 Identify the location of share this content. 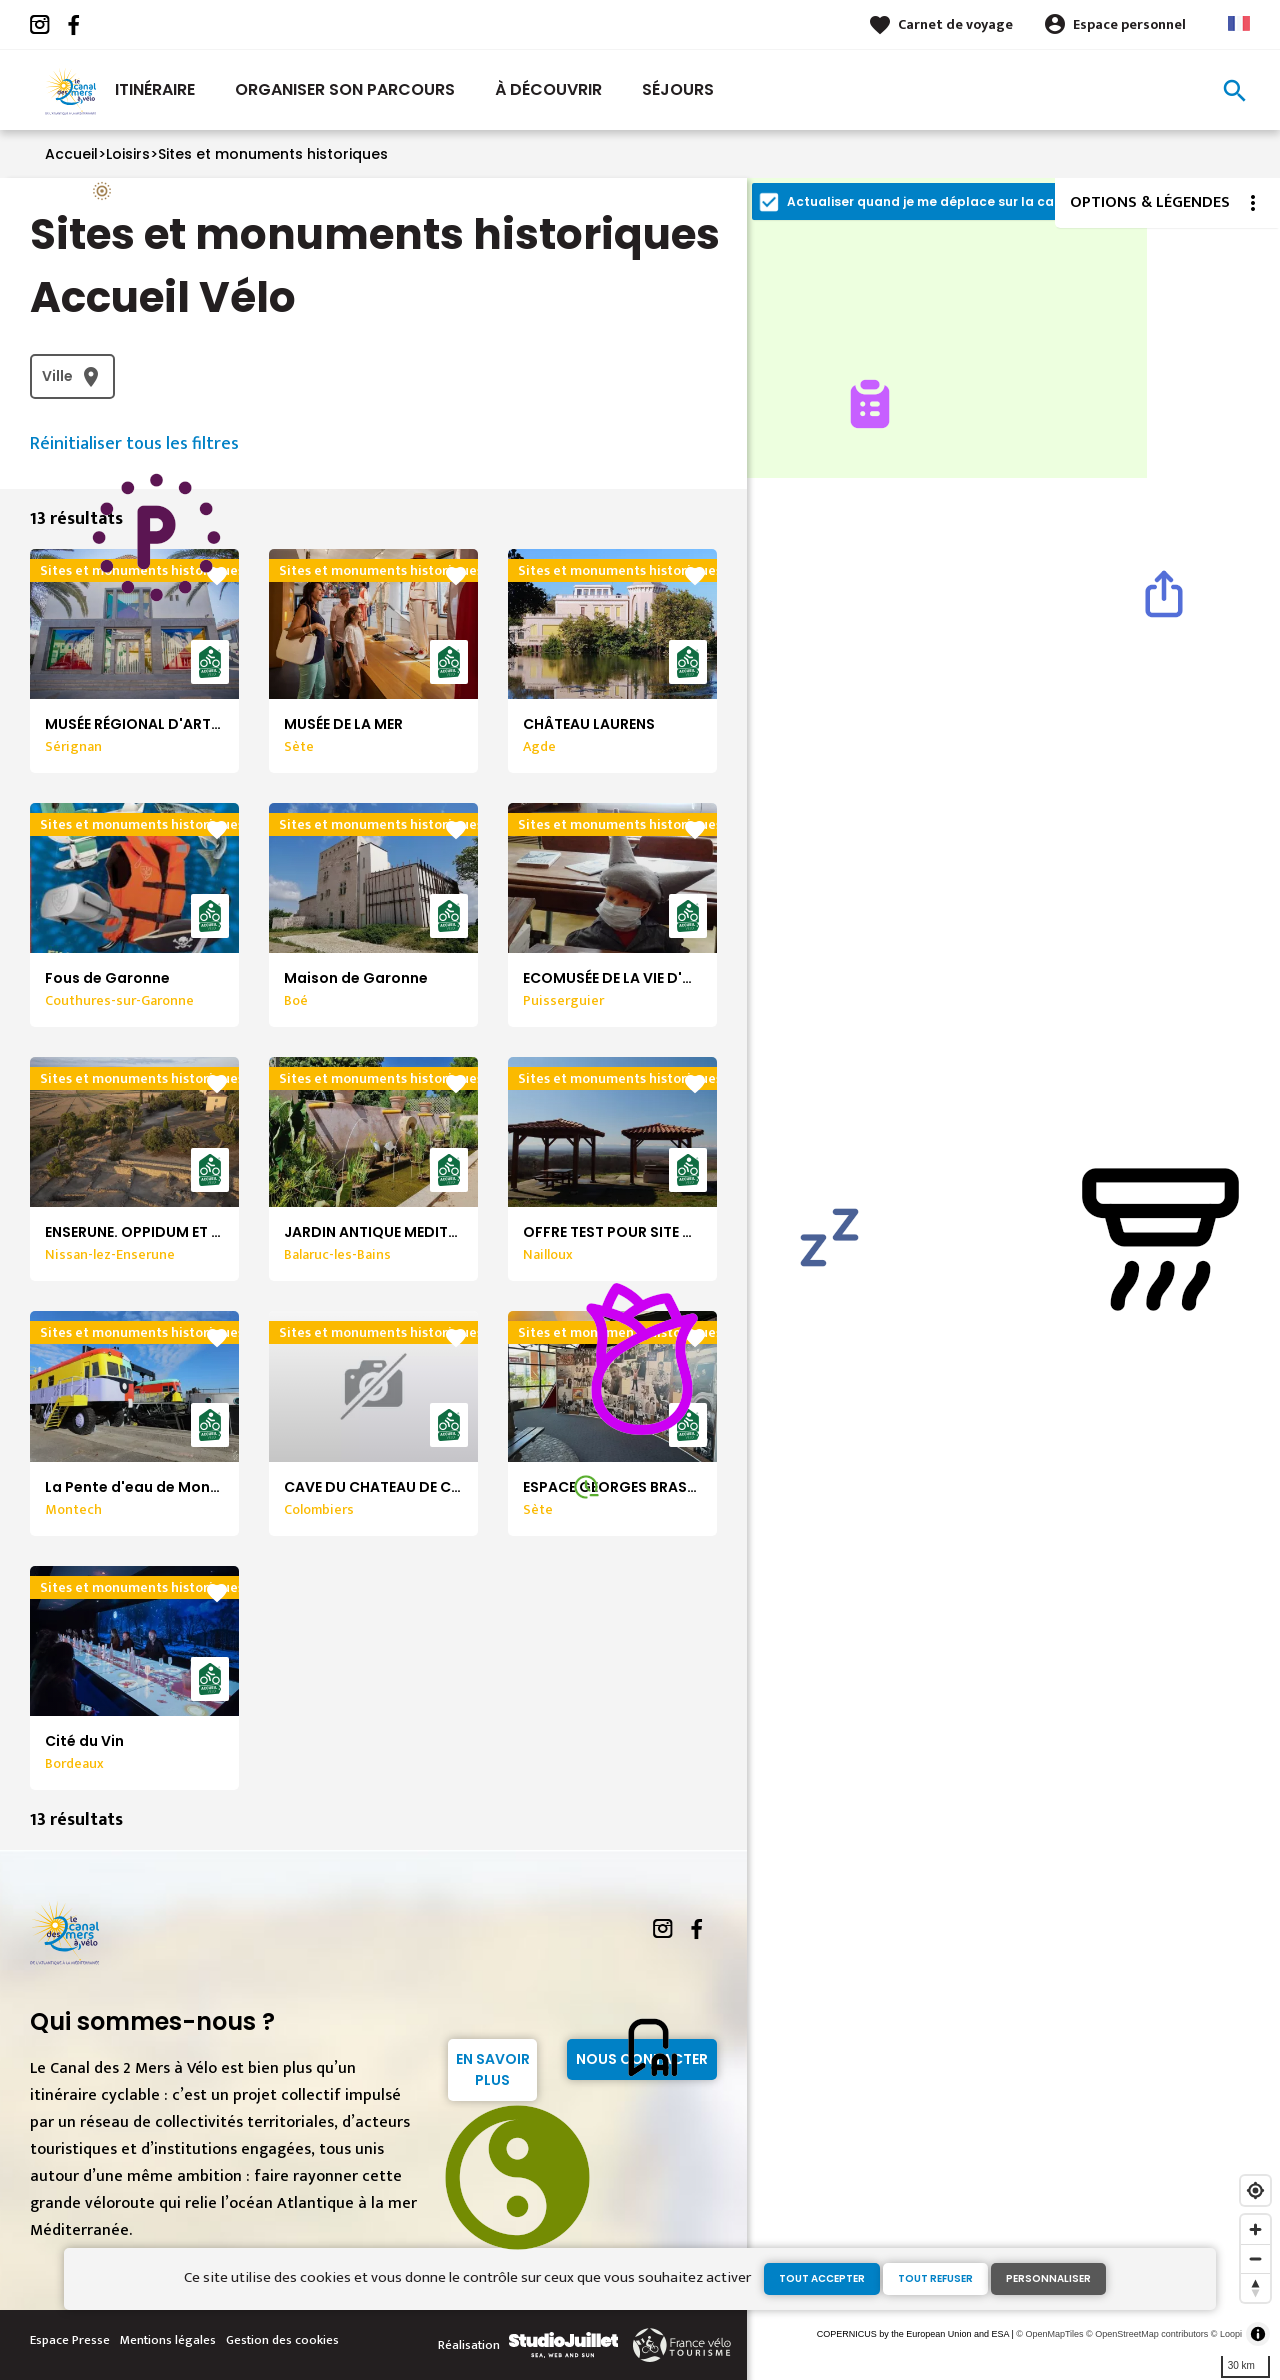
(1164, 594).